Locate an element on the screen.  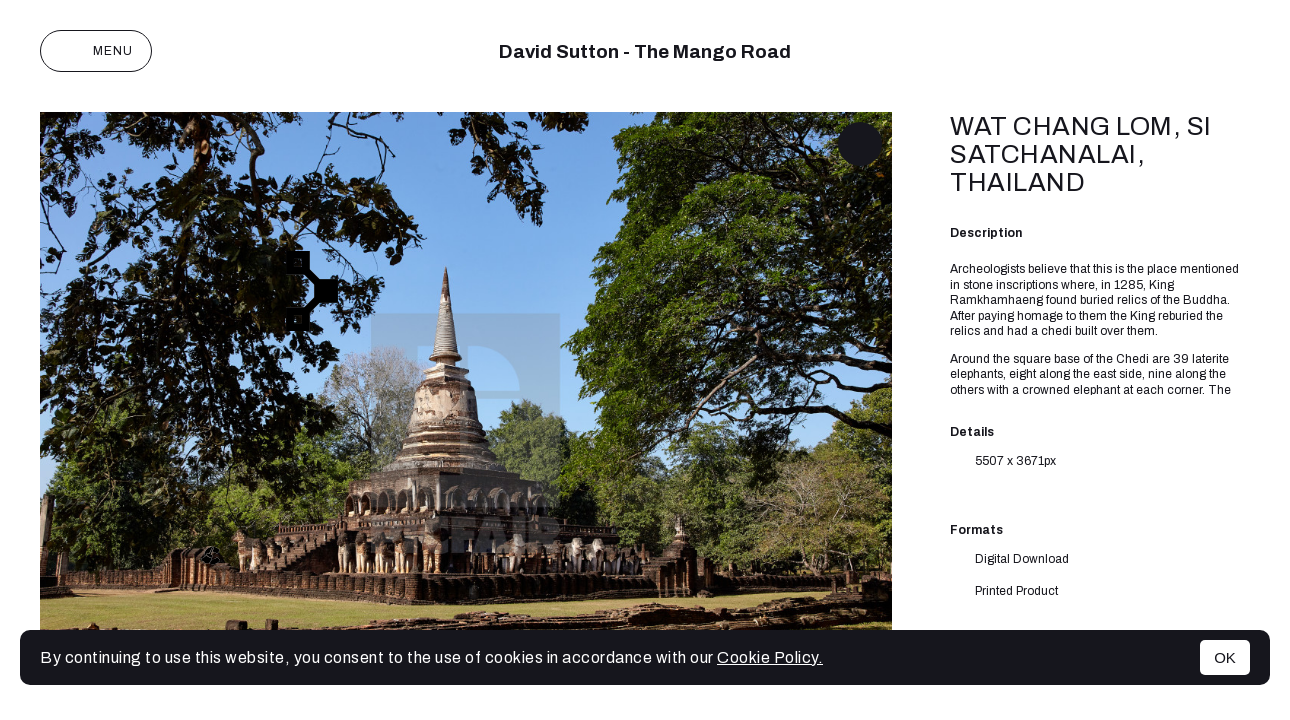
puppet configuration management tool logo is located at coordinates (312, 291).